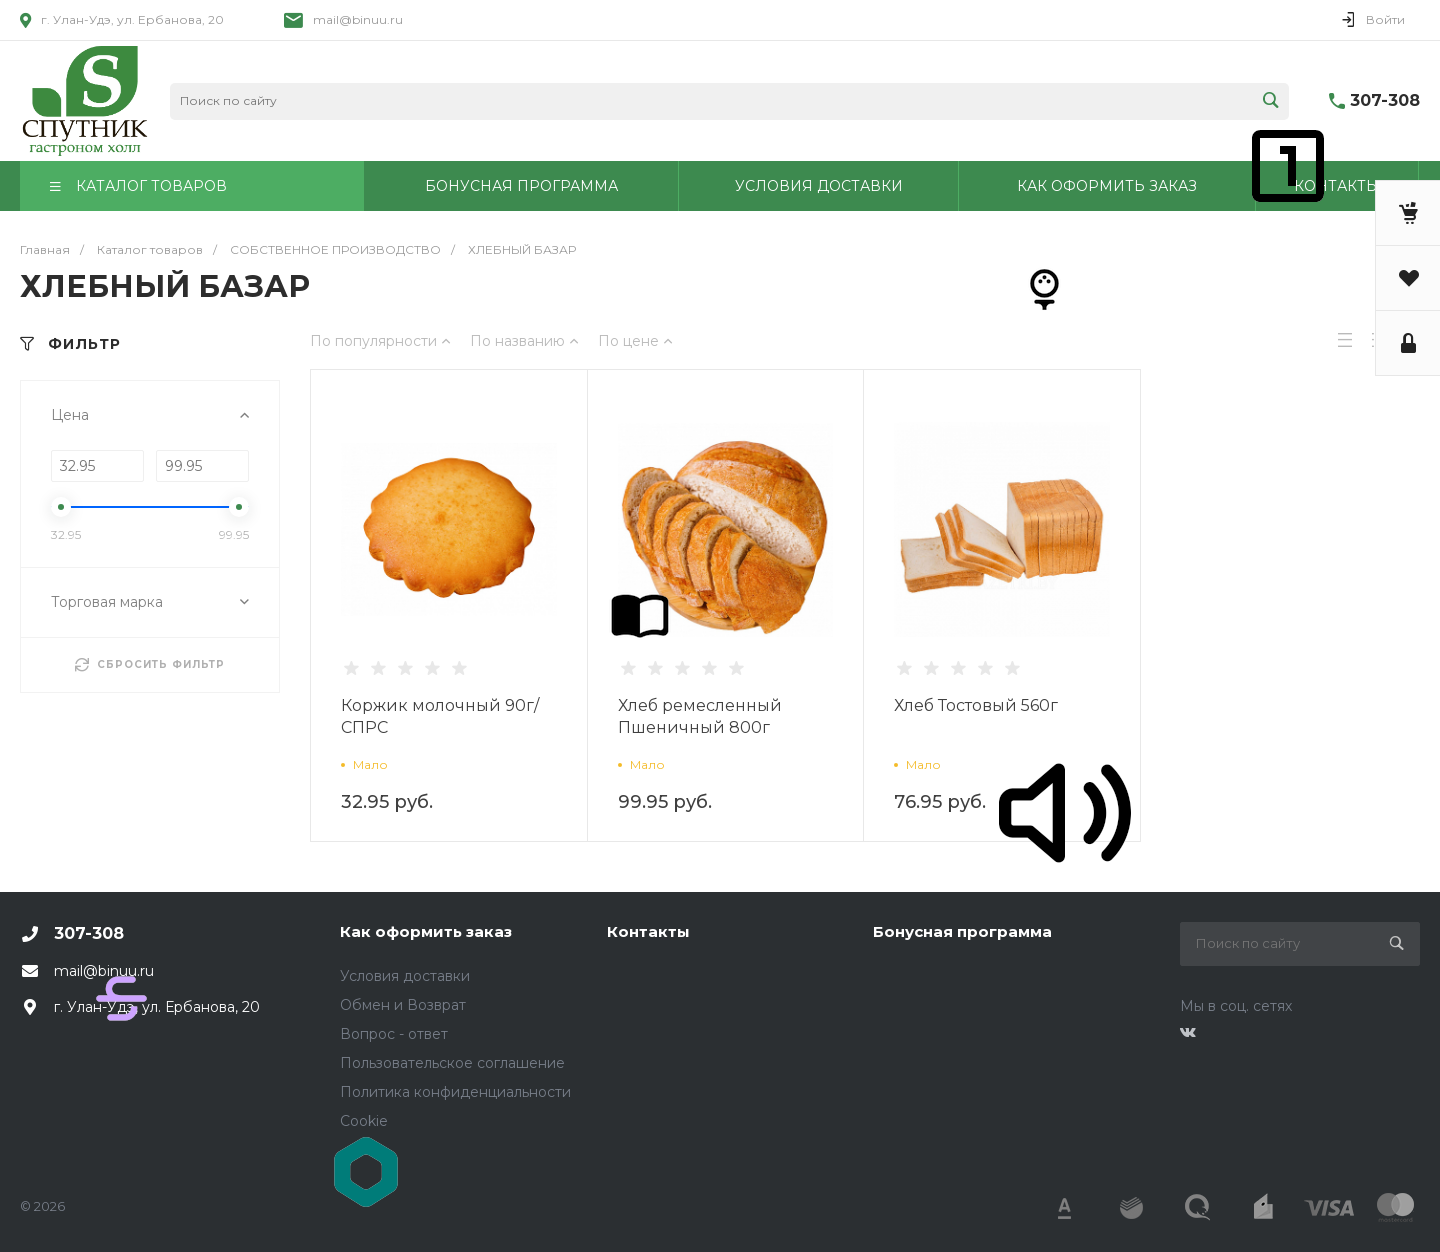 The height and width of the screenshot is (1252, 1440). Describe the element at coordinates (366, 1172) in the screenshot. I see `access assembly or build tools` at that location.